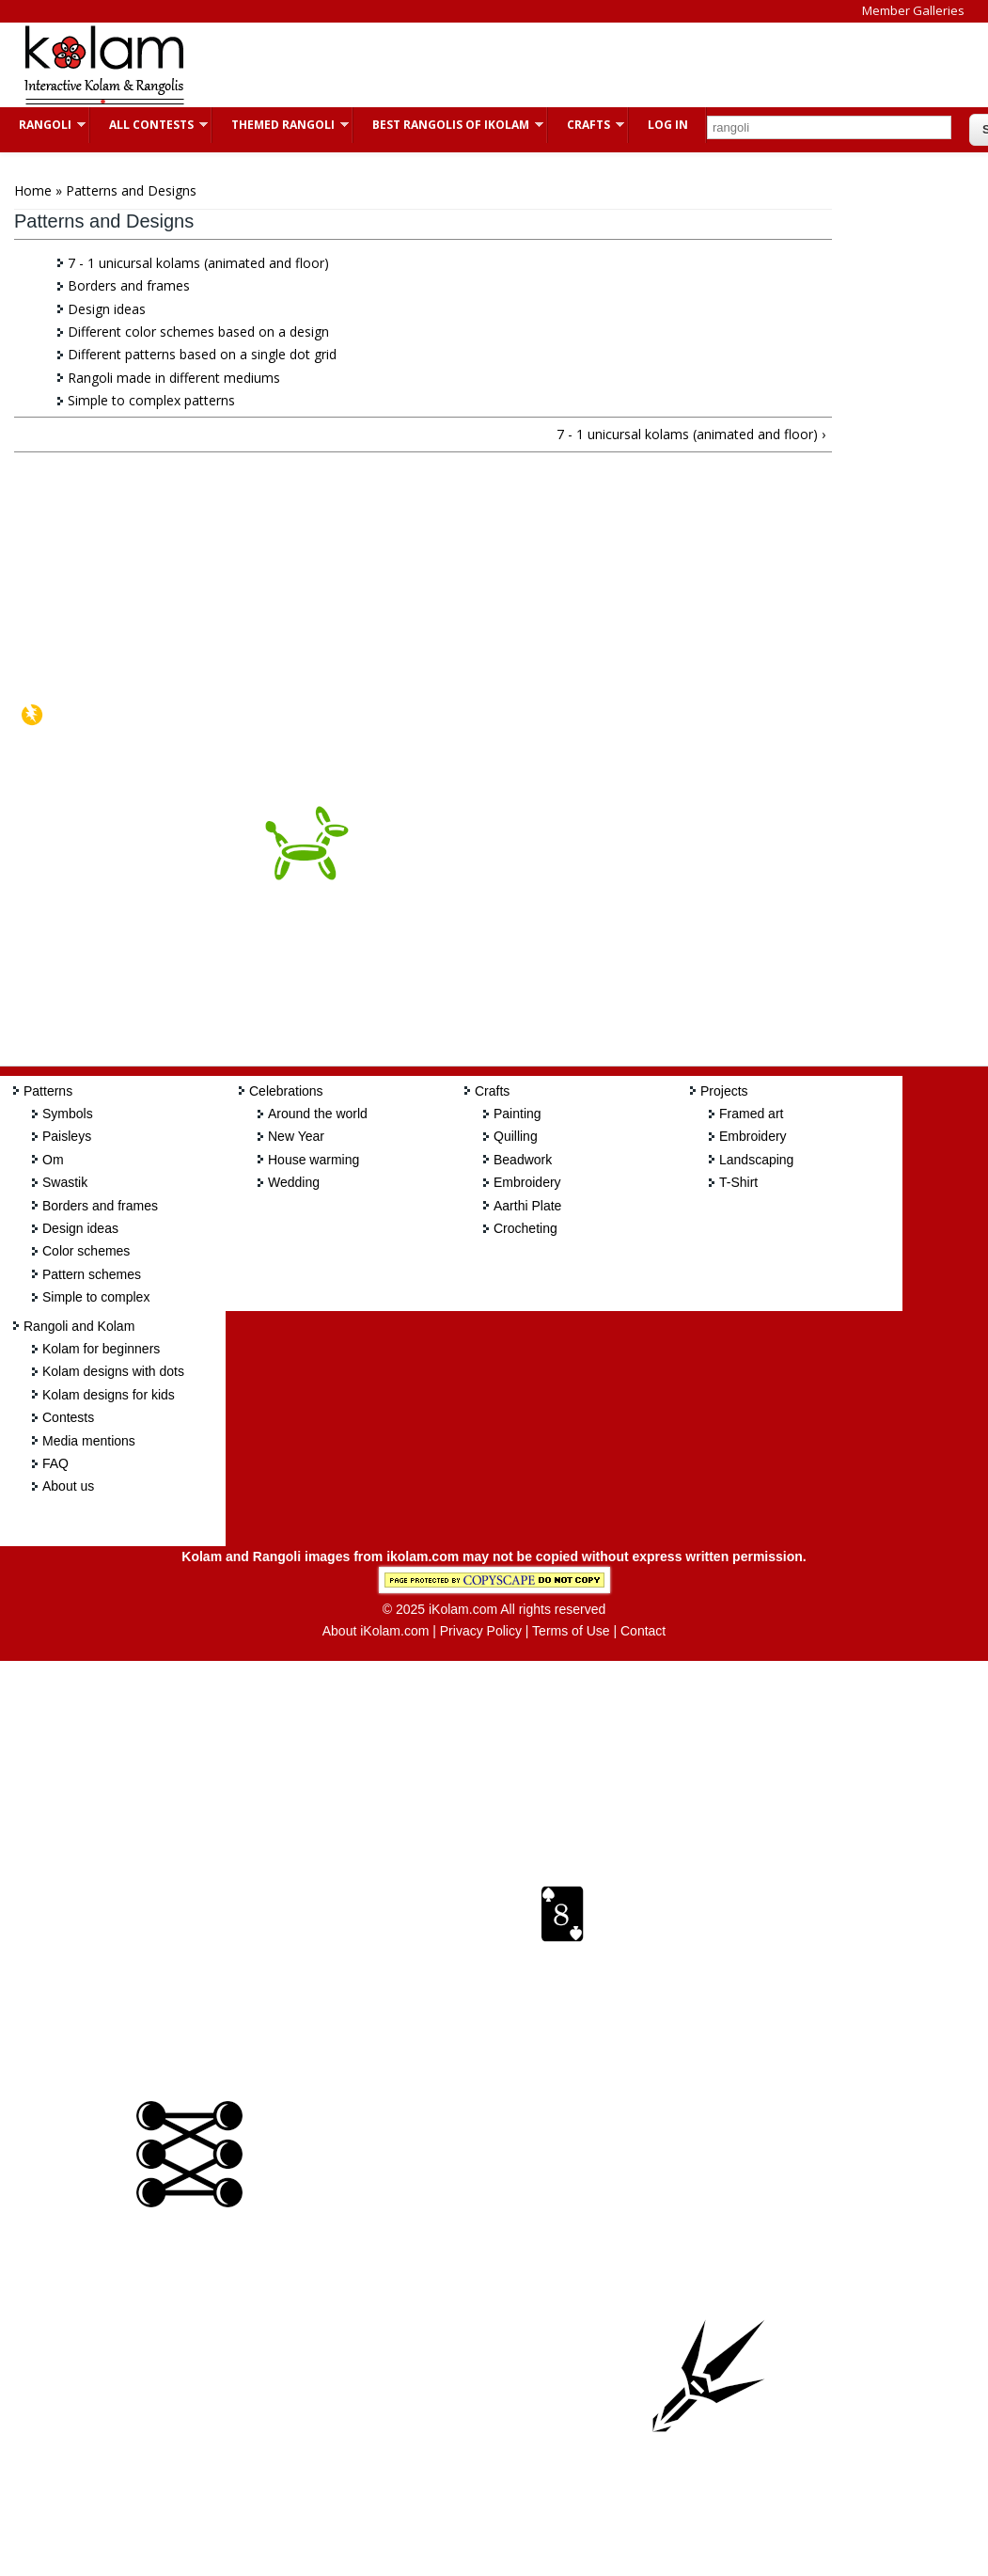 This screenshot has width=988, height=2576. Describe the element at coordinates (189, 2154) in the screenshot. I see `neural network or machine learning feature` at that location.